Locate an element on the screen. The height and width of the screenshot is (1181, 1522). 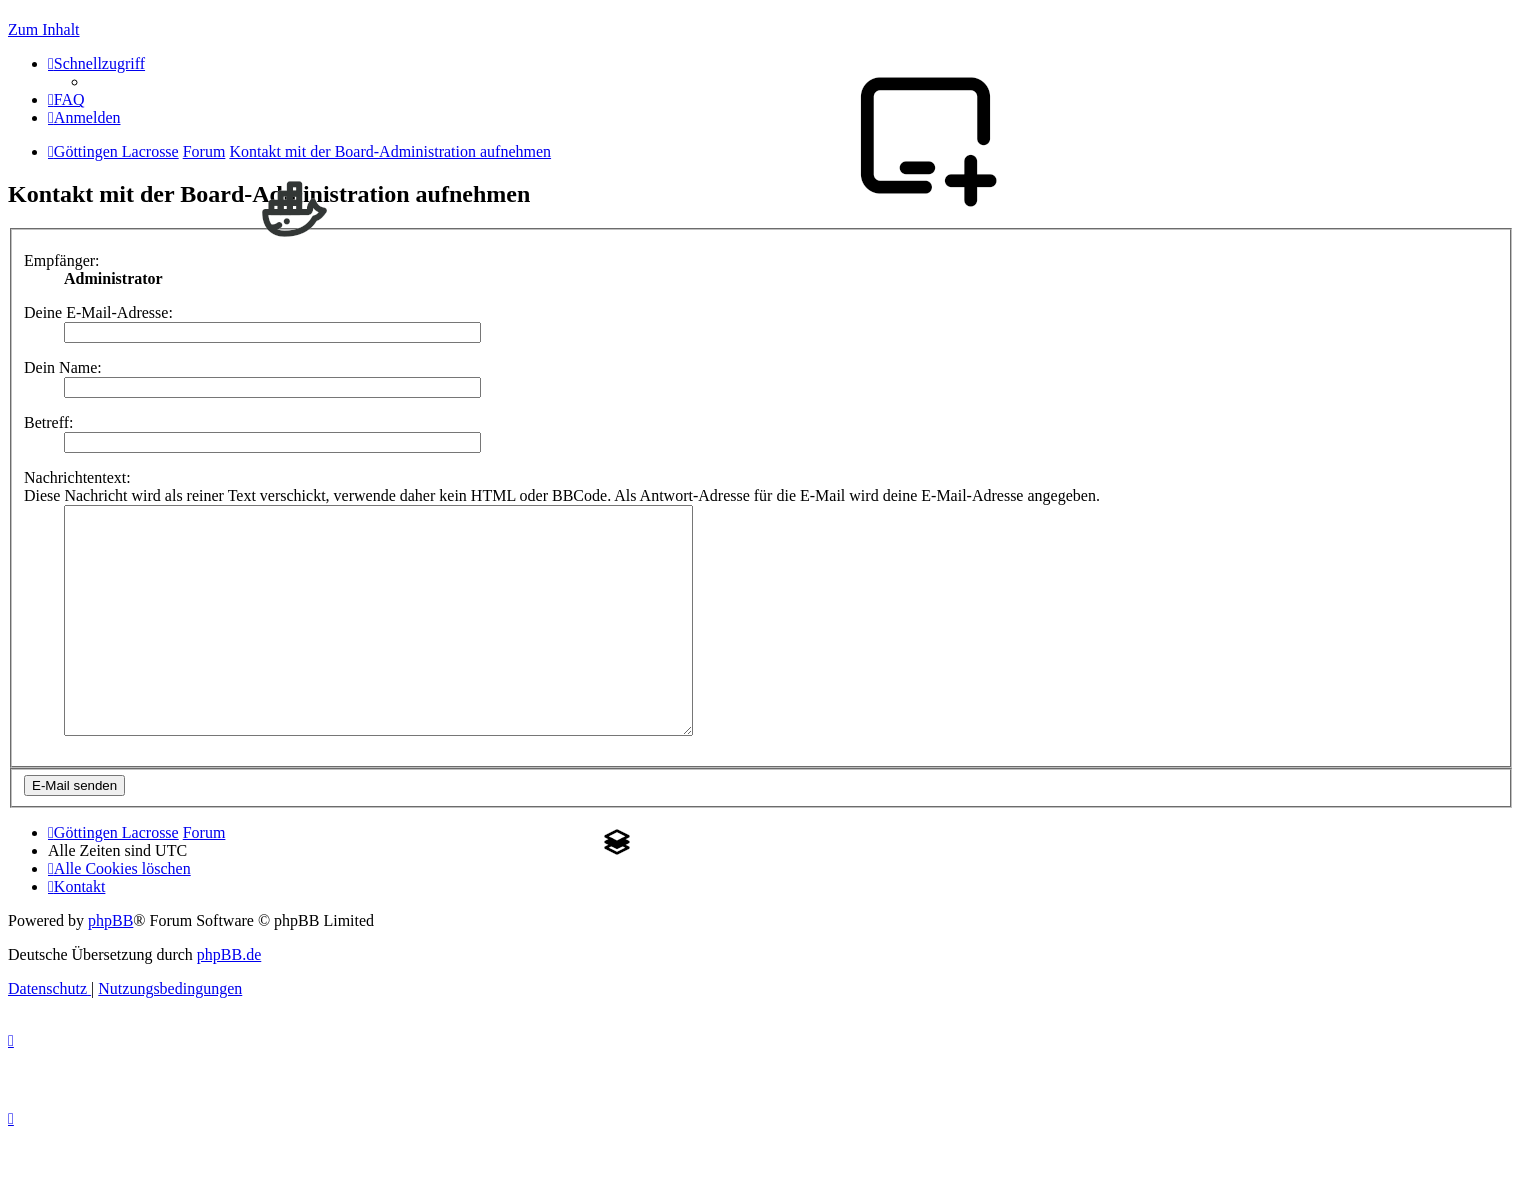
view middle layer in a stack is located at coordinates (617, 842).